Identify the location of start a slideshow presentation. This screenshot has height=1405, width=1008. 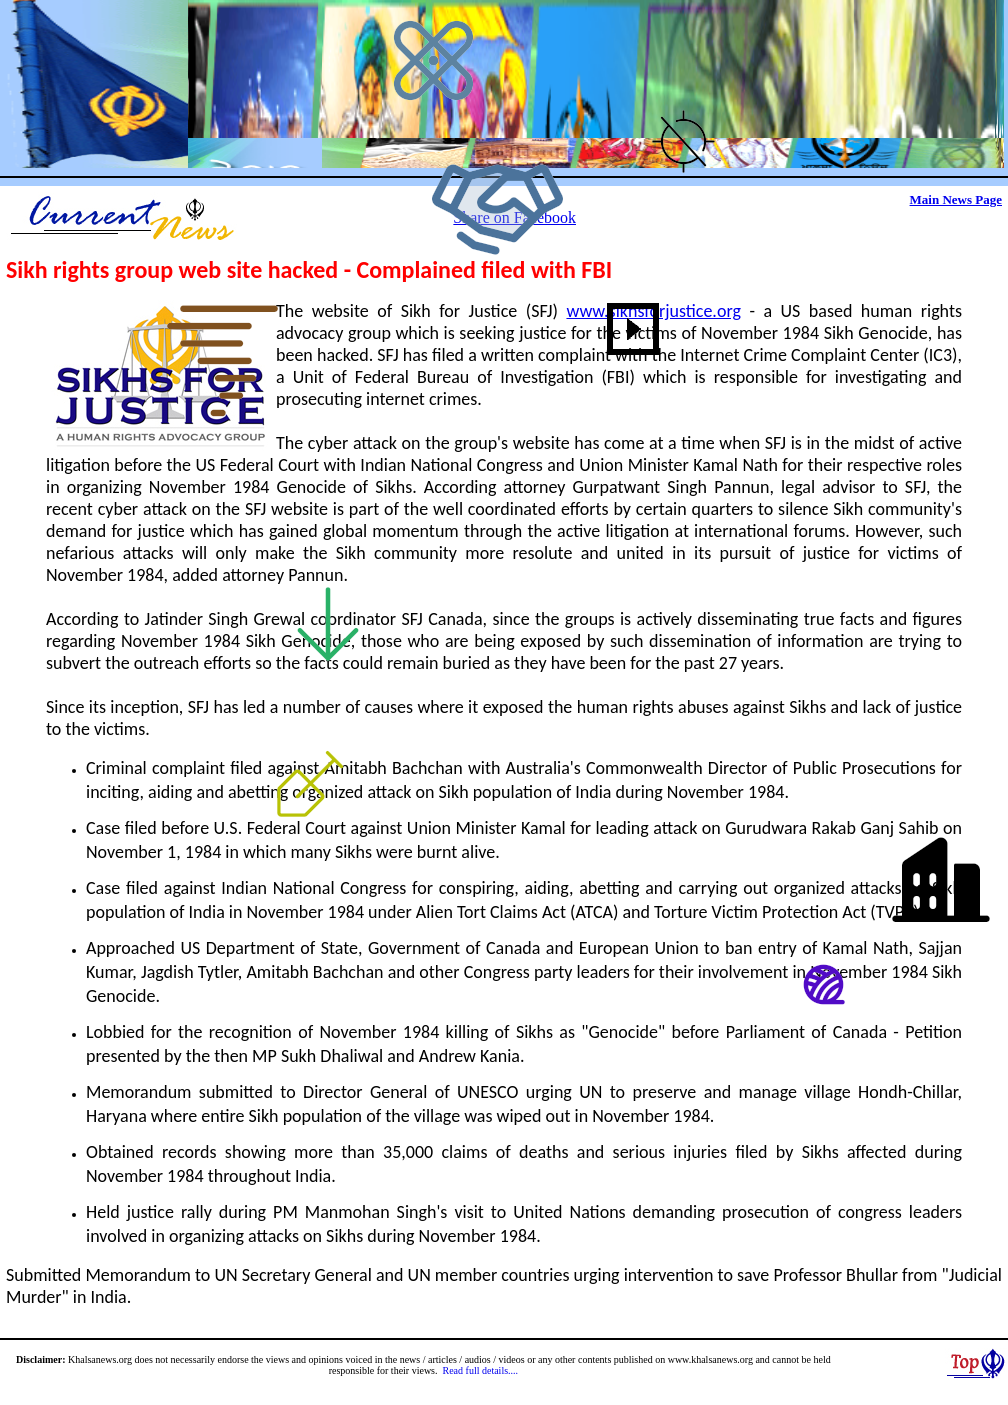
(633, 329).